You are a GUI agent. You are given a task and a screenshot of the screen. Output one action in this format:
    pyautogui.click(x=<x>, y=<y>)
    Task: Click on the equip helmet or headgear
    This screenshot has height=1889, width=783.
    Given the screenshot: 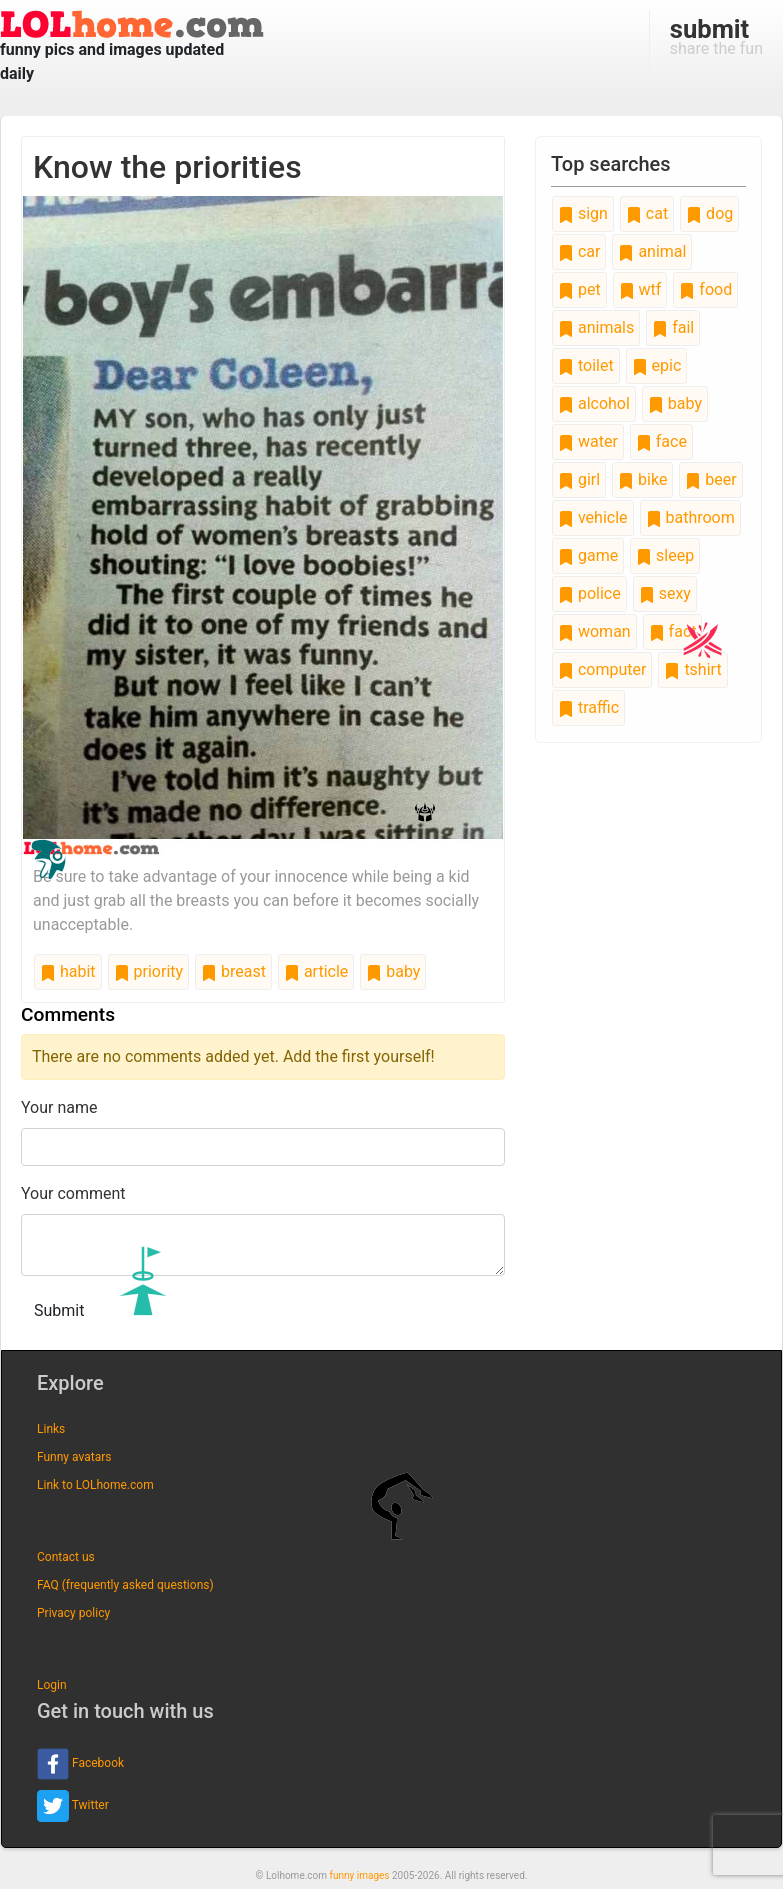 What is the action you would take?
    pyautogui.click(x=425, y=812)
    